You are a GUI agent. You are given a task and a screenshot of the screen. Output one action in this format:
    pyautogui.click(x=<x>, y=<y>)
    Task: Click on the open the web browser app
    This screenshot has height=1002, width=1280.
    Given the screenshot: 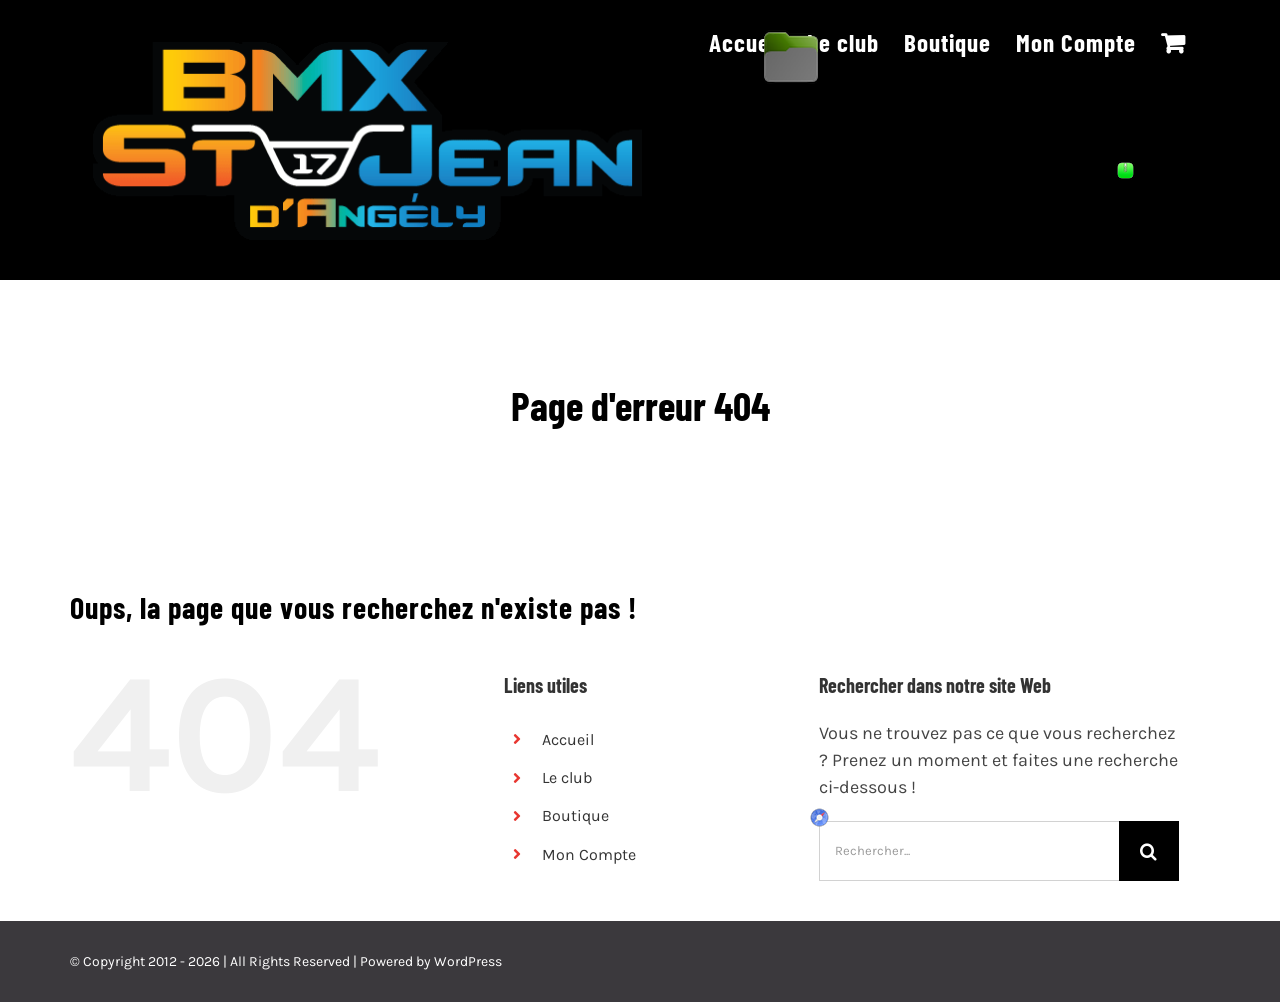 What is the action you would take?
    pyautogui.click(x=819, y=817)
    